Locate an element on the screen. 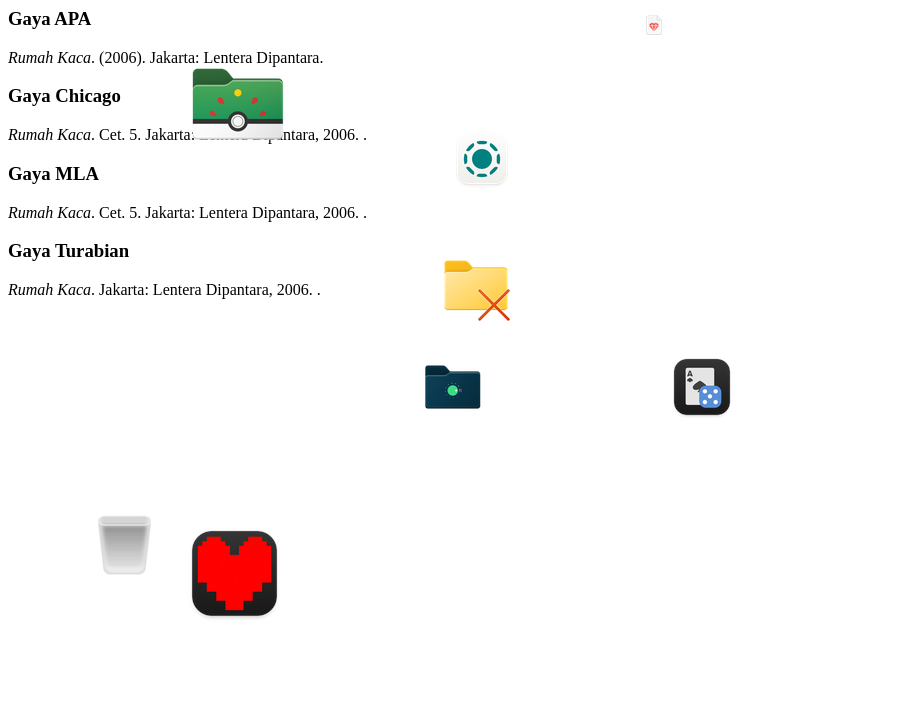 Image resolution: width=909 pixels, height=720 pixels. open LocalSend app for local file sharing is located at coordinates (482, 159).